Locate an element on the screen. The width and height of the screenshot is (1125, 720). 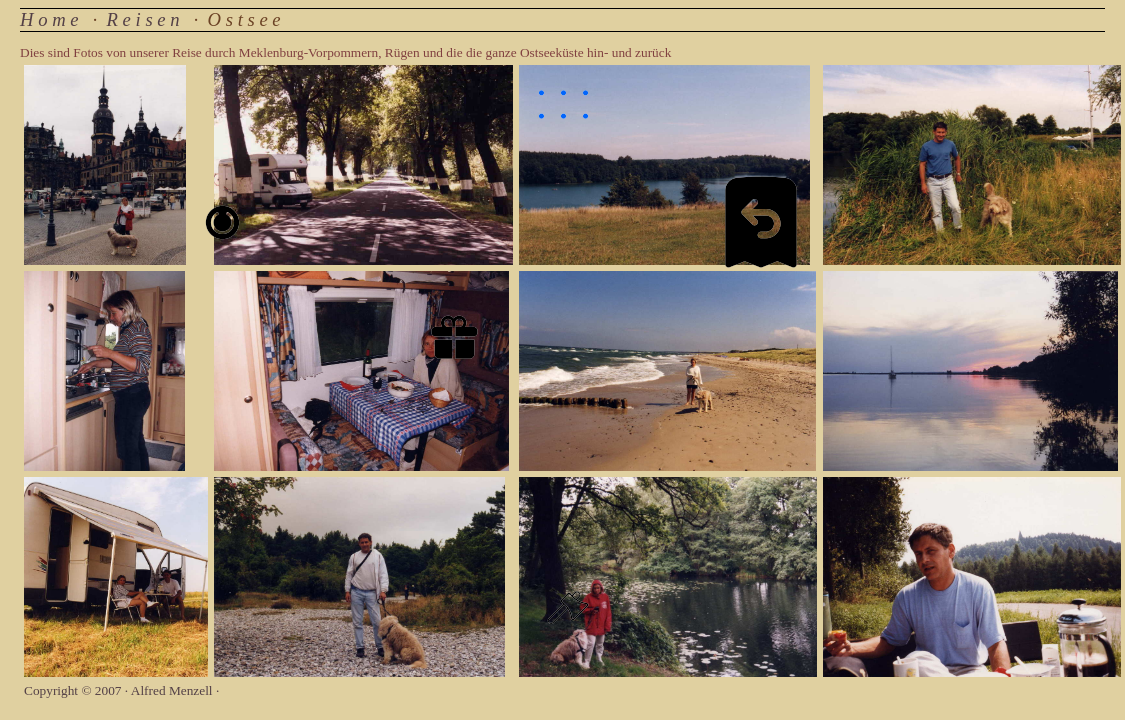
drag to reorder or rearrange items is located at coordinates (563, 104).